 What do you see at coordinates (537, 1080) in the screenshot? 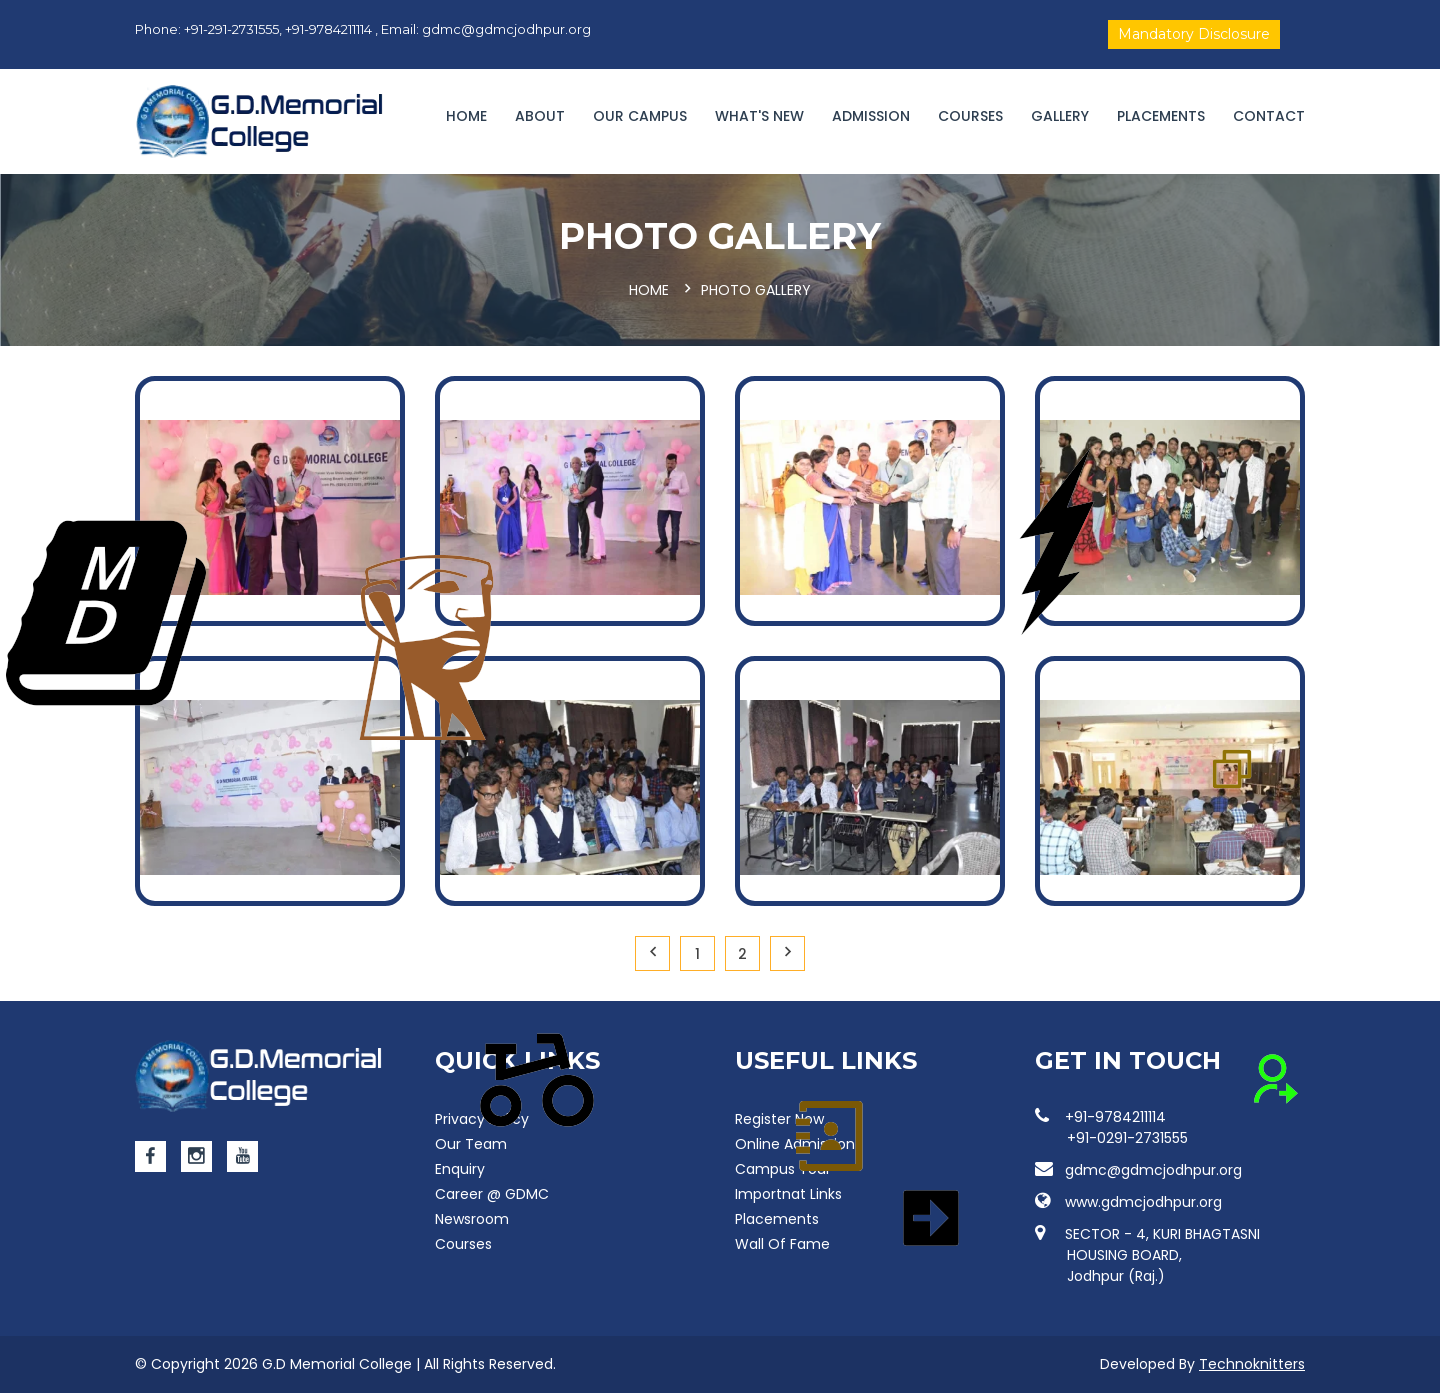
I see `access bike rental or sharing services` at bounding box center [537, 1080].